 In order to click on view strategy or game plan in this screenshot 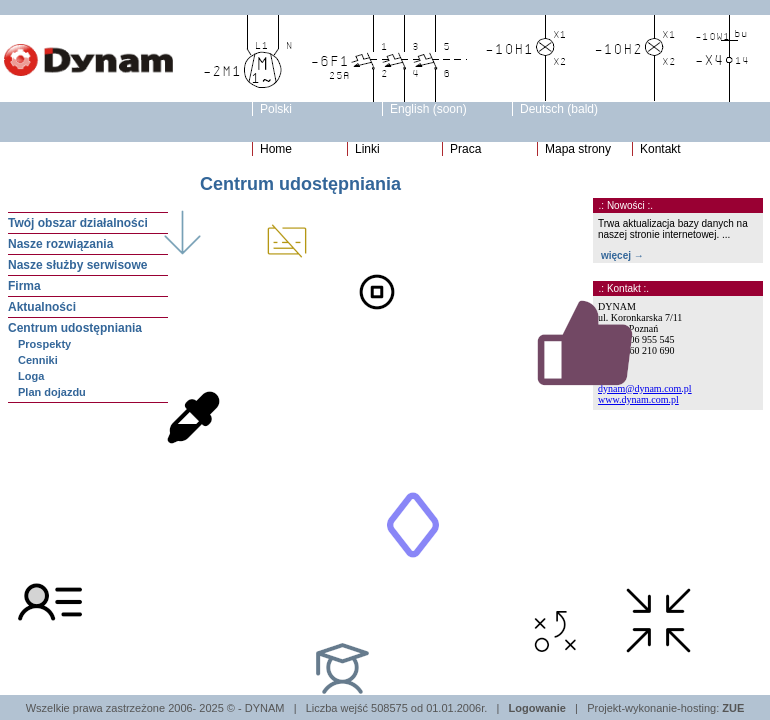, I will do `click(553, 631)`.